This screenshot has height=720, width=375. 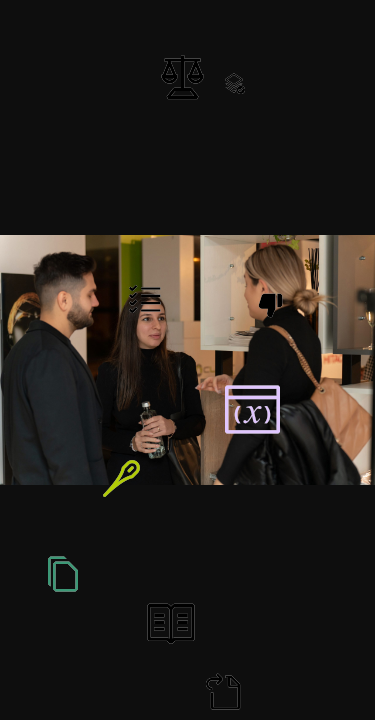 What do you see at coordinates (63, 574) in the screenshot?
I see `copy to clipboard` at bounding box center [63, 574].